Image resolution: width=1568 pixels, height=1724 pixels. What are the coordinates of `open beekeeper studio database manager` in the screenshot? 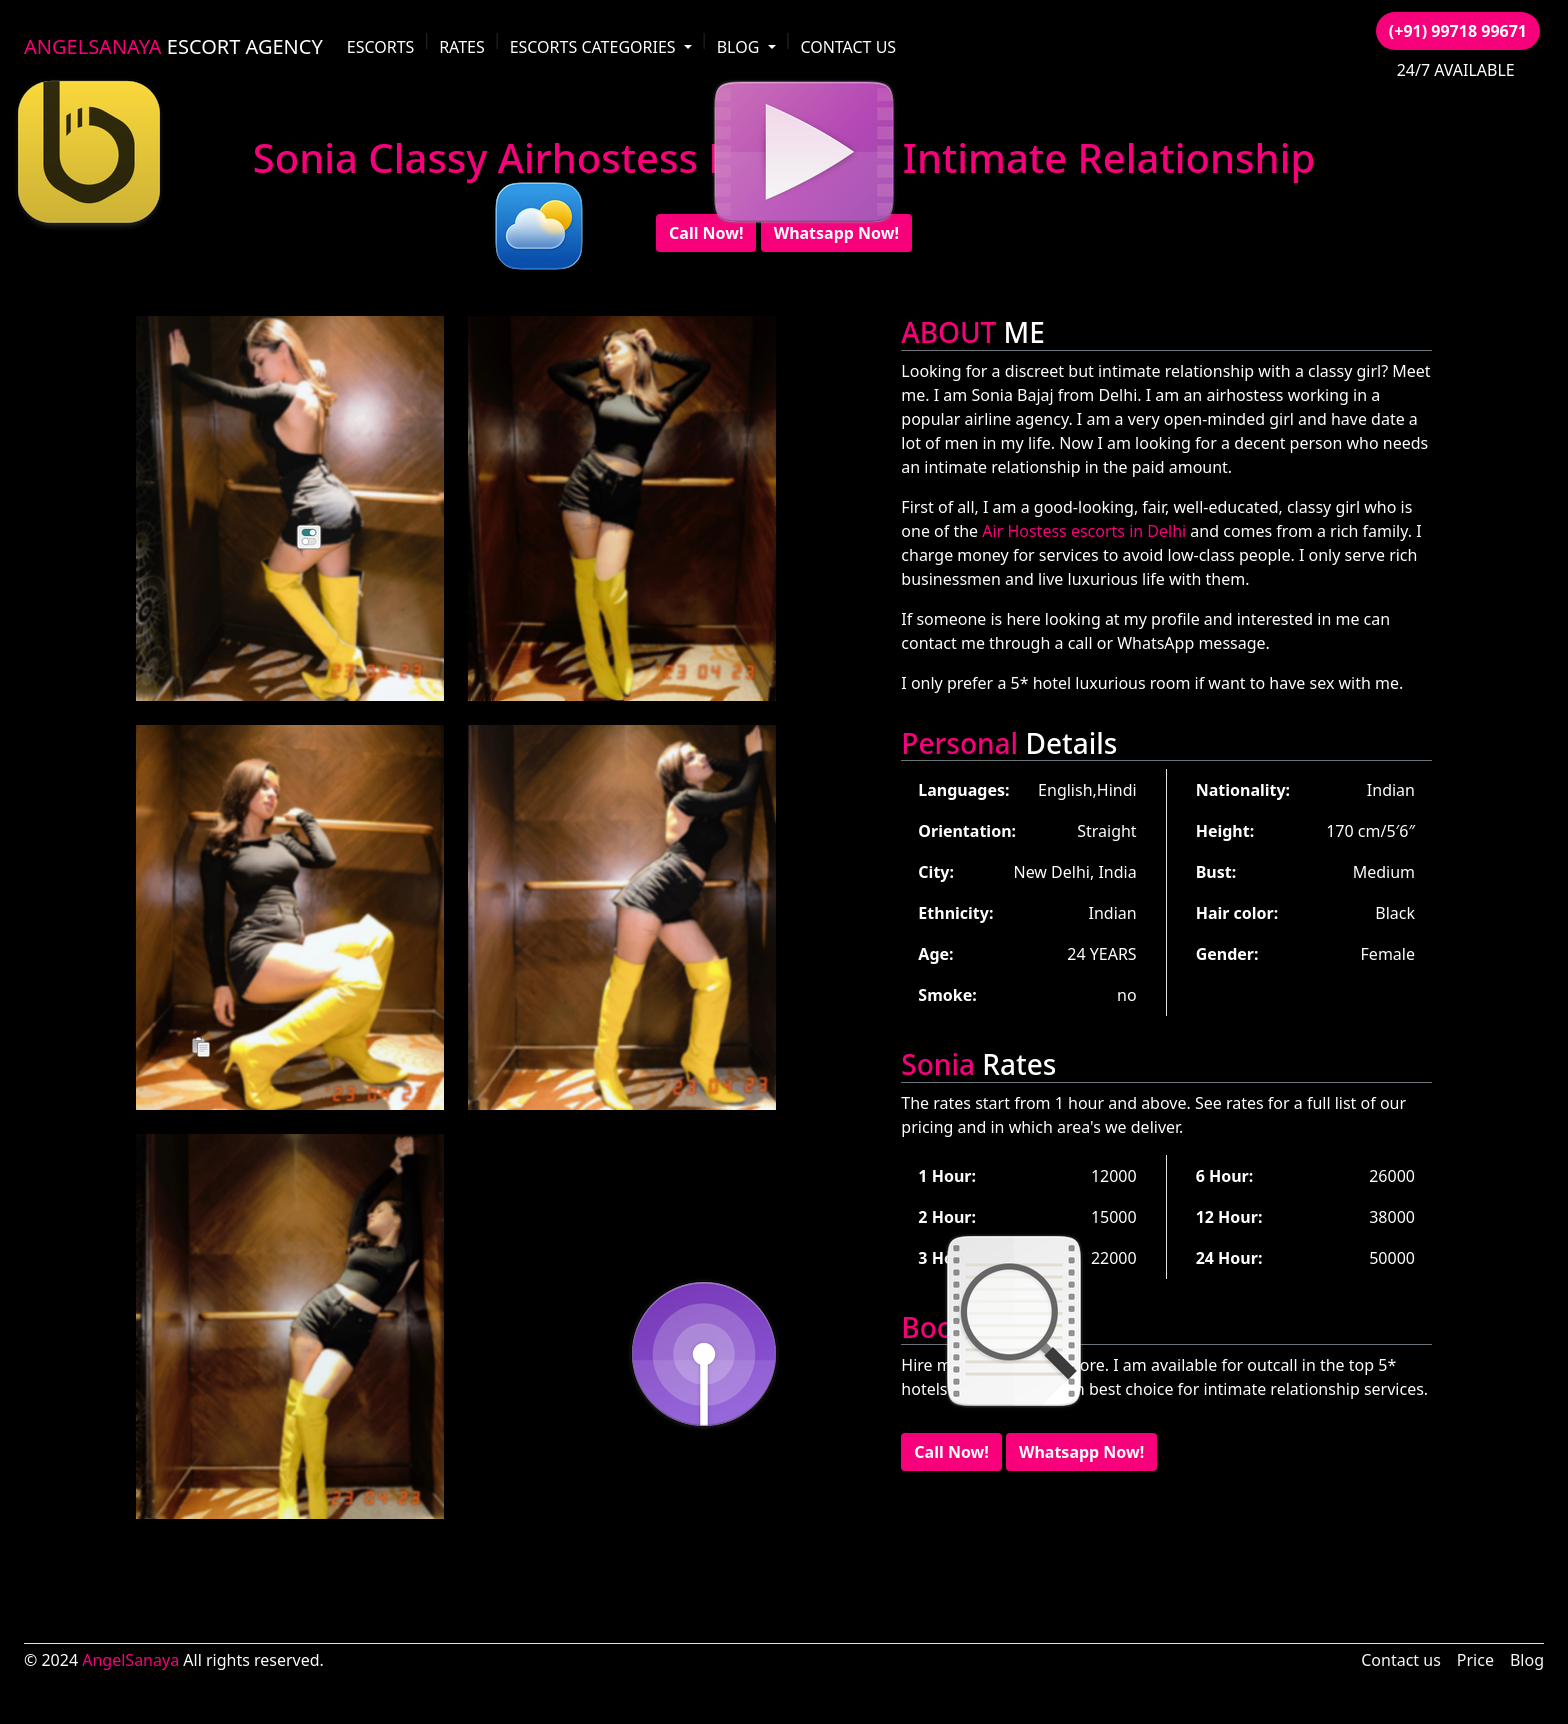 It's located at (89, 152).